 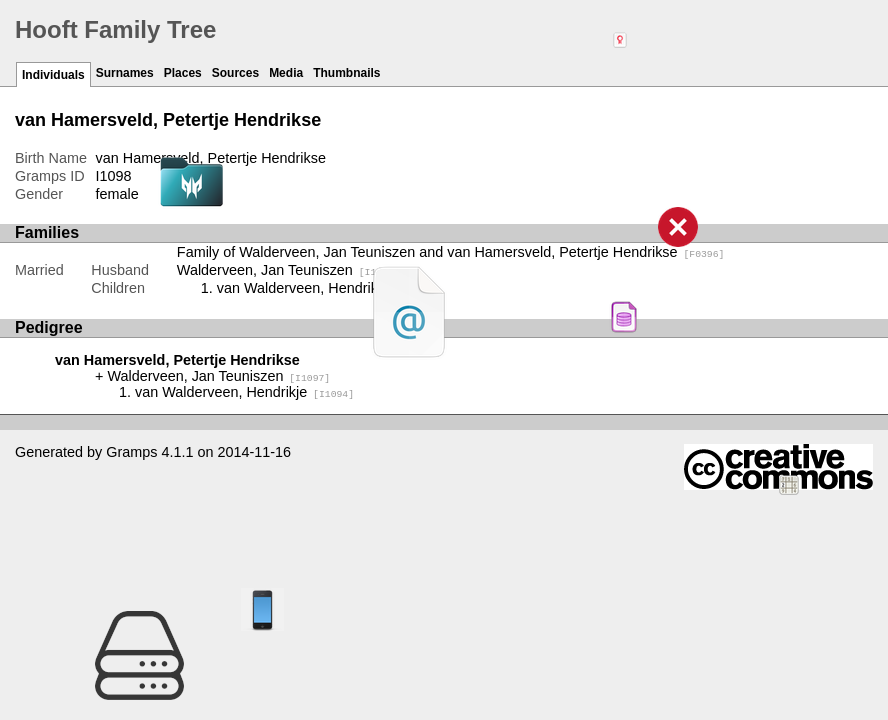 What do you see at coordinates (139, 655) in the screenshot?
I see `access connected storage drives` at bounding box center [139, 655].